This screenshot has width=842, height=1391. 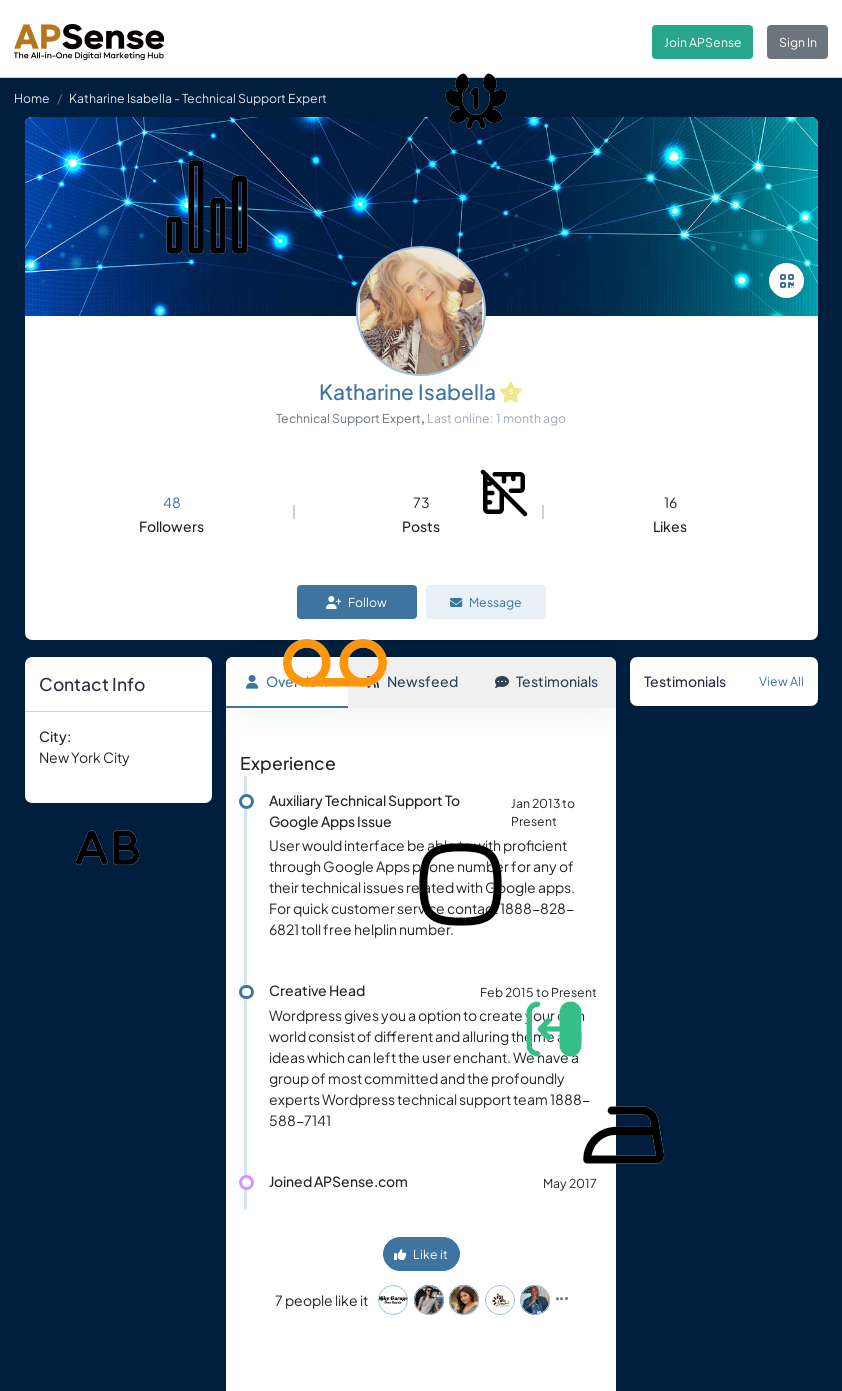 I want to click on indicates first place or top ranking, so click(x=476, y=101).